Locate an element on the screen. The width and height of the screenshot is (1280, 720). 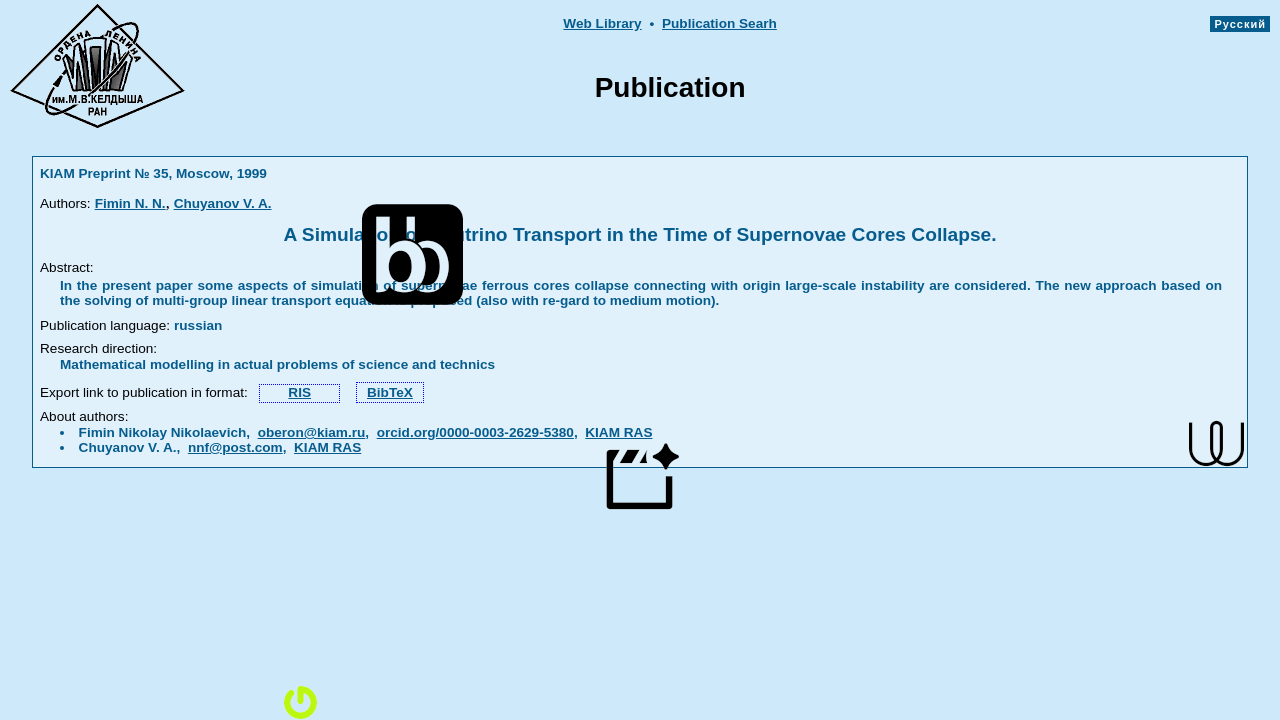
generate video content using AI is located at coordinates (639, 479).